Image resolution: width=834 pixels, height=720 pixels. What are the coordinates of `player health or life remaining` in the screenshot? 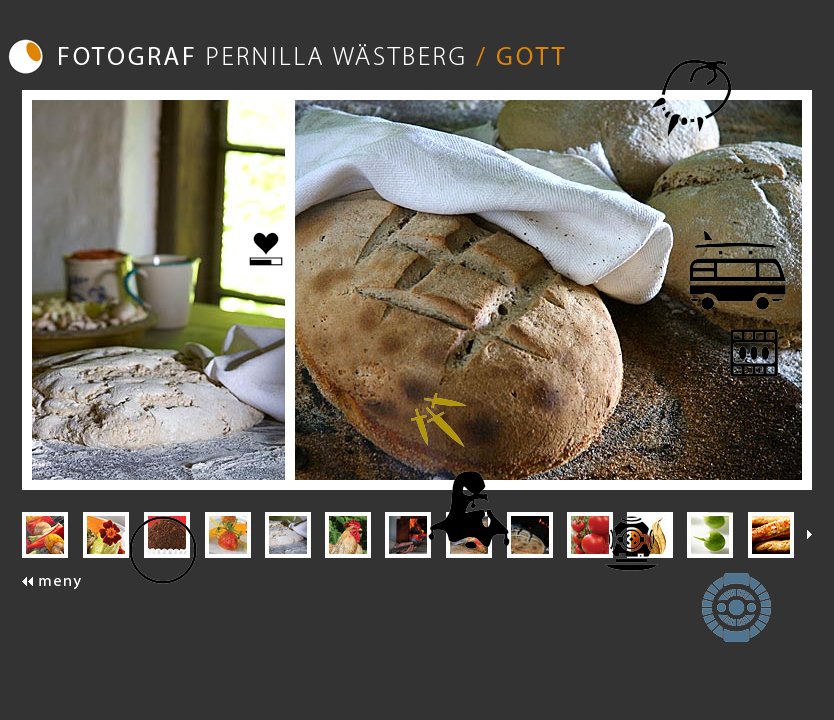 It's located at (266, 249).